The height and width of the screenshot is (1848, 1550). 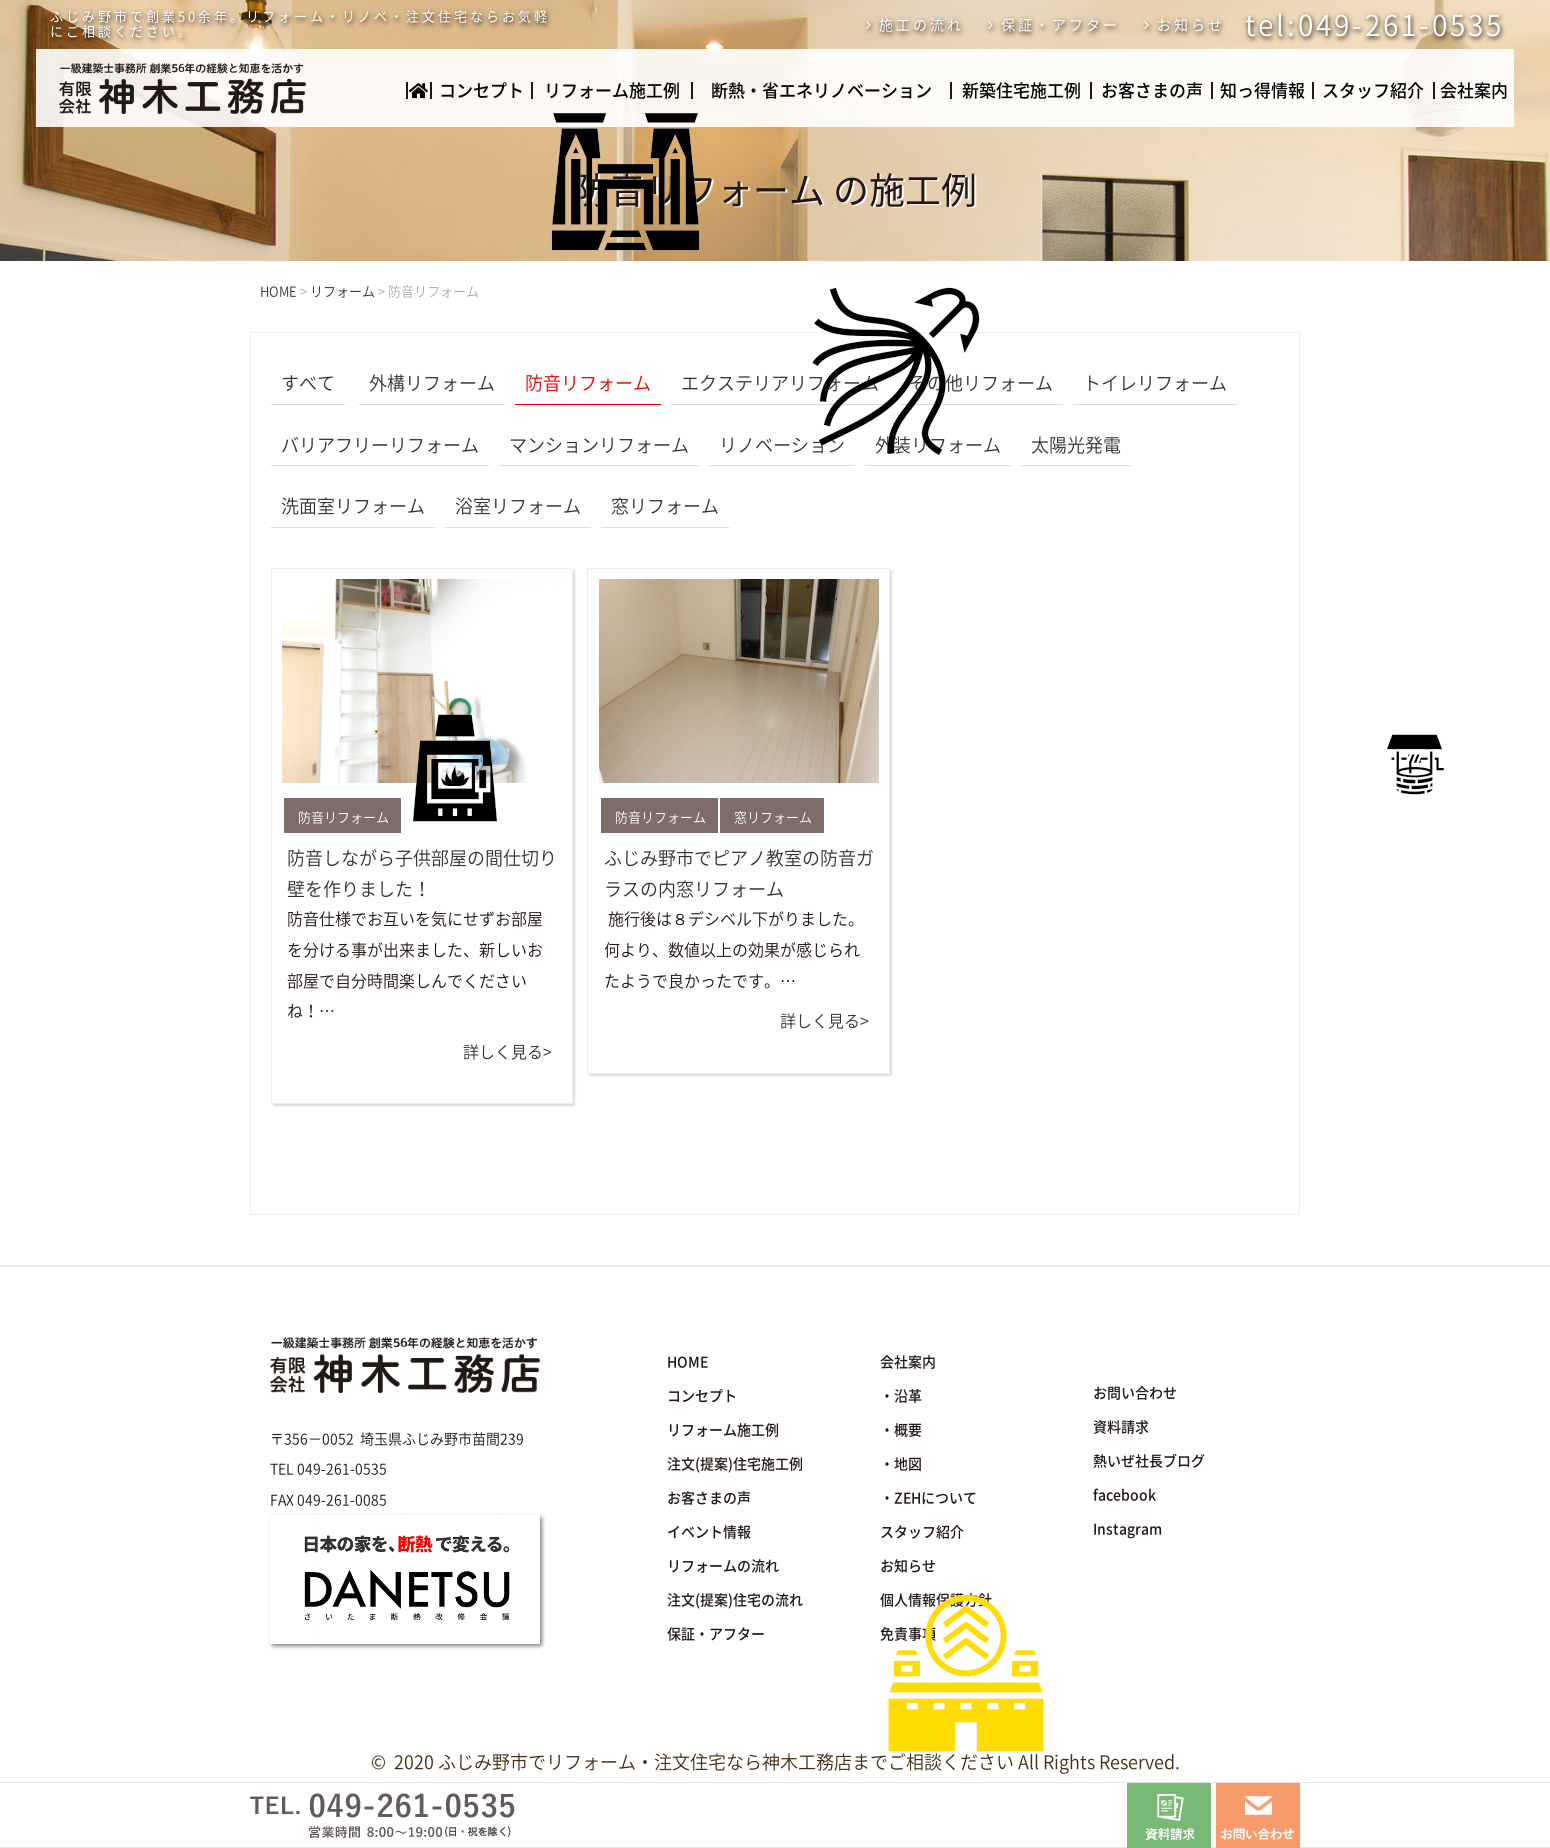 I want to click on fishing lure or jig equipment icon, so click(x=897, y=370).